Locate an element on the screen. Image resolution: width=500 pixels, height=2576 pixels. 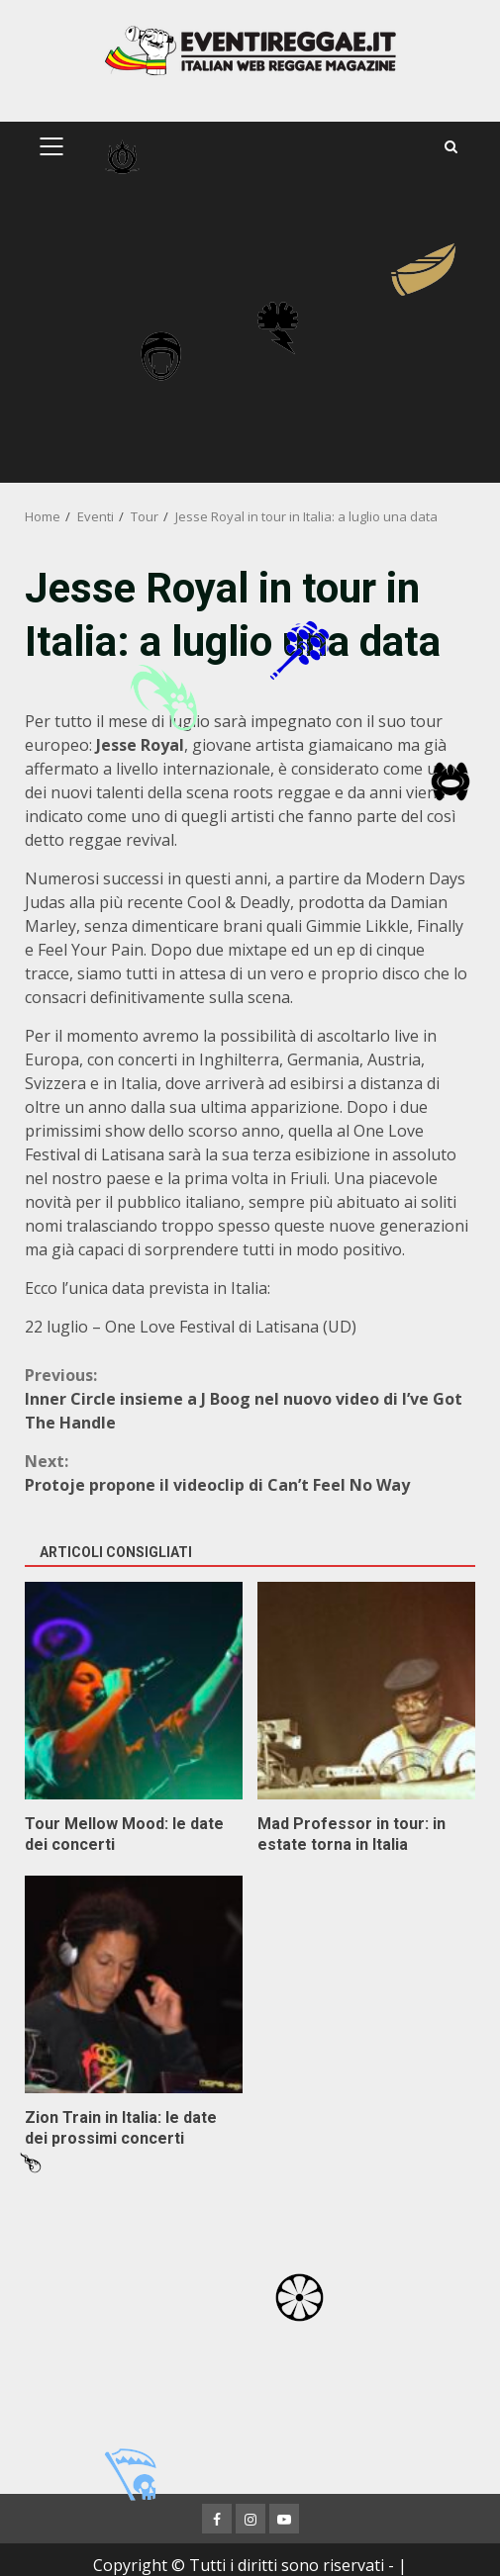
indicates poison or venom status effect is located at coordinates (161, 356).